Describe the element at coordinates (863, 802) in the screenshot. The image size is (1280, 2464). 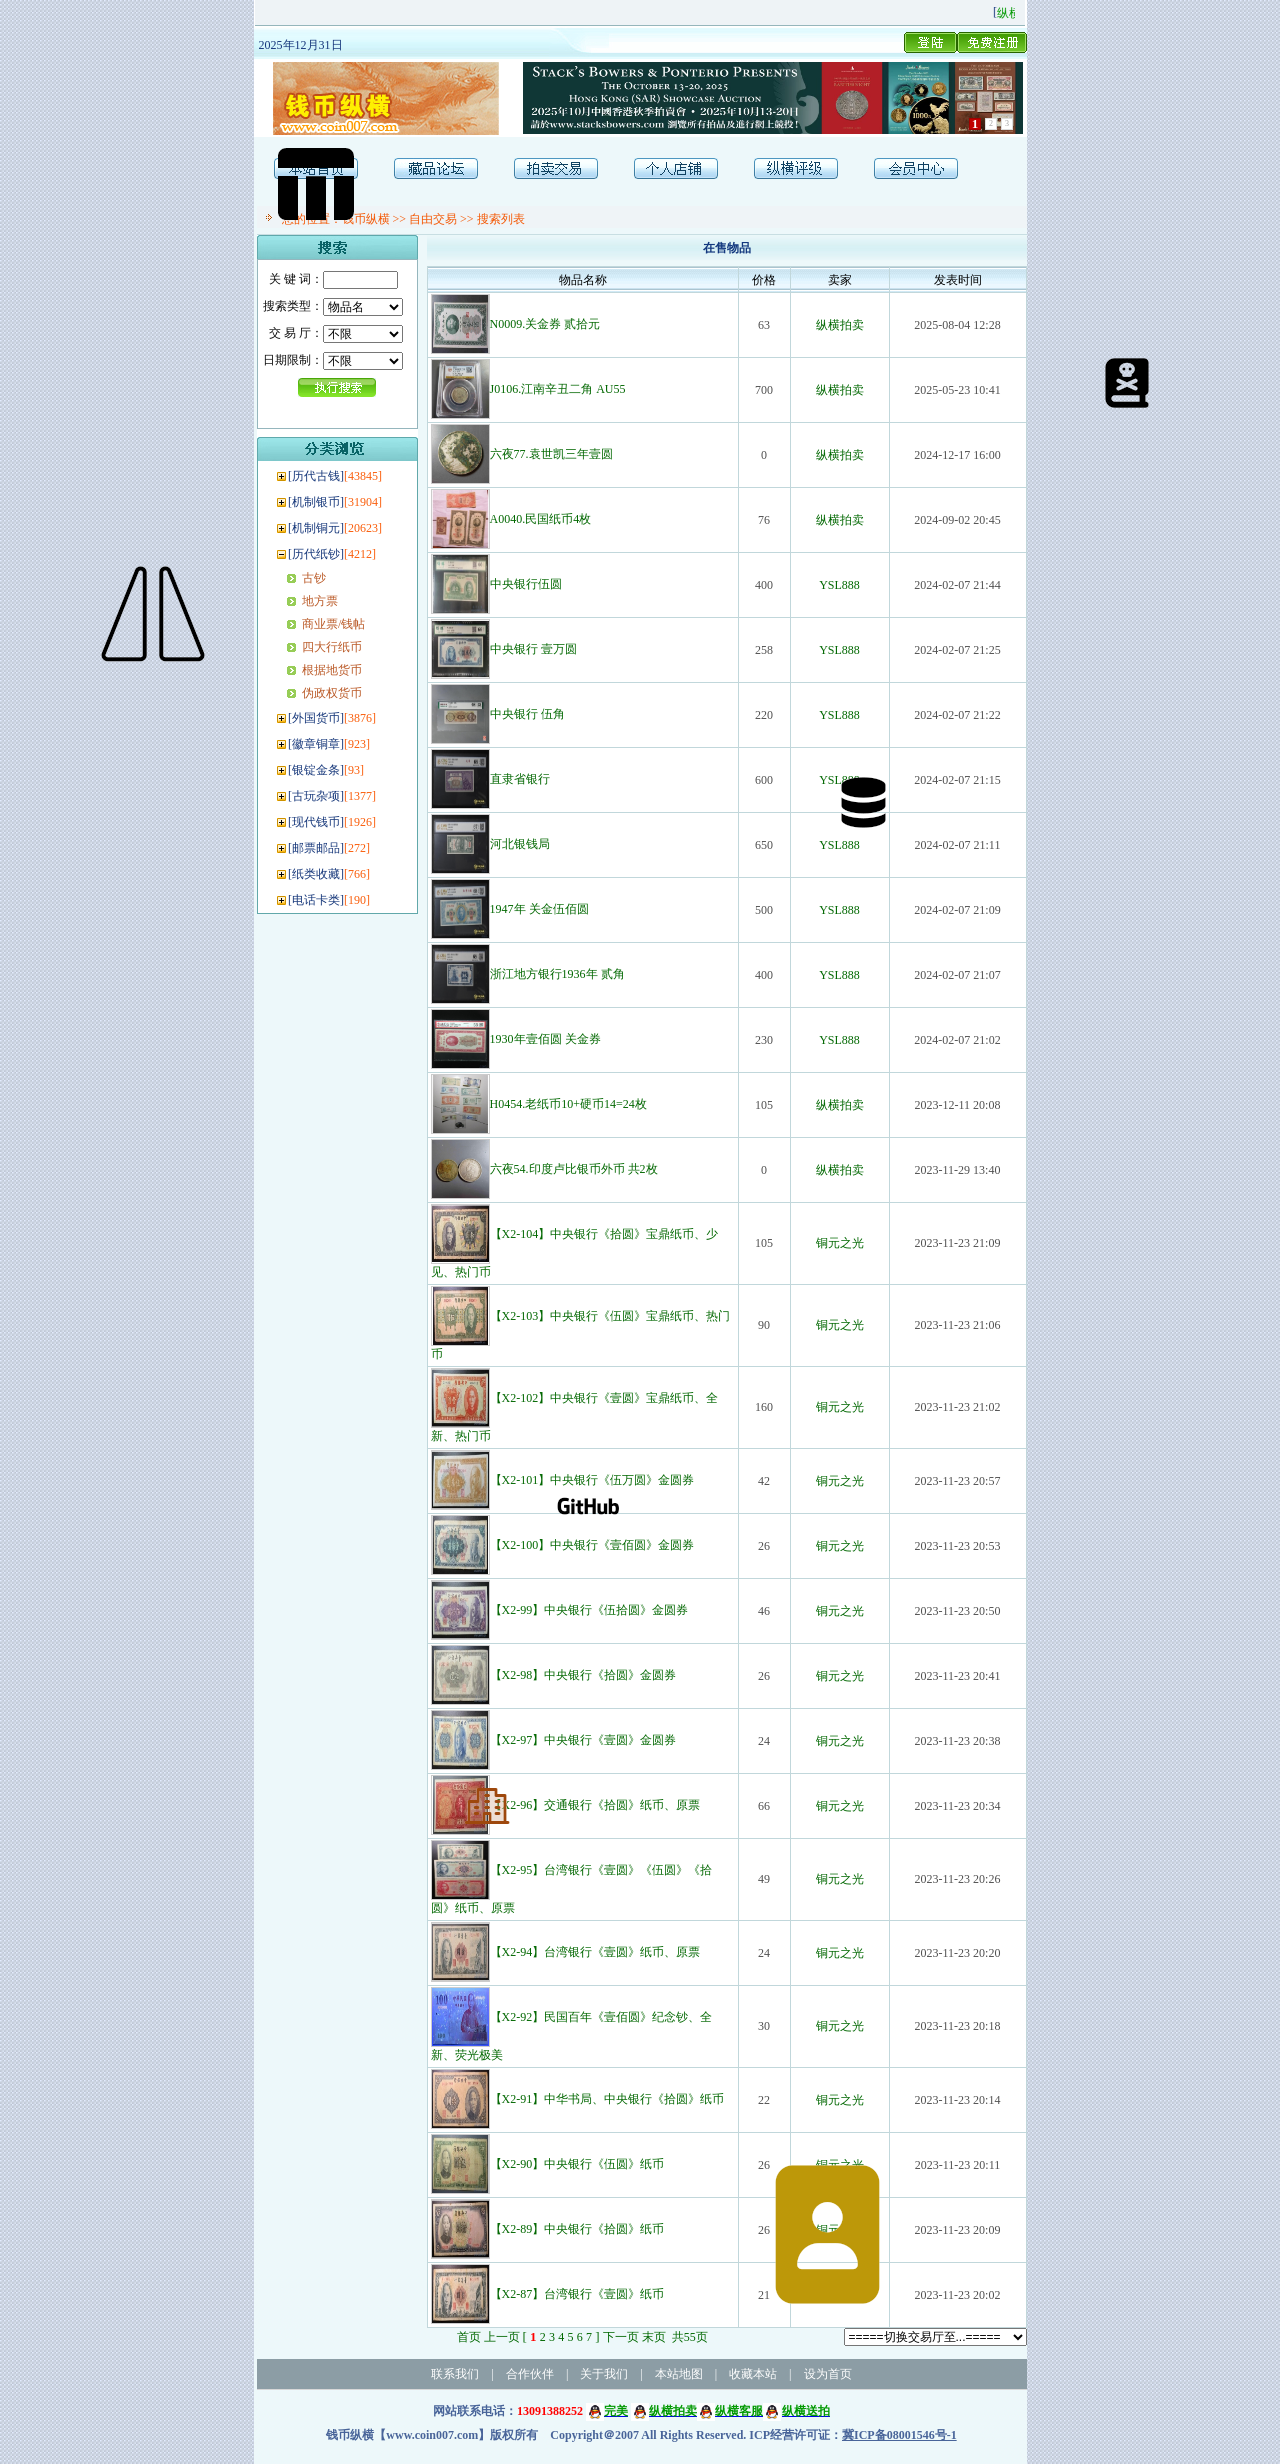
I see `access database storage` at that location.